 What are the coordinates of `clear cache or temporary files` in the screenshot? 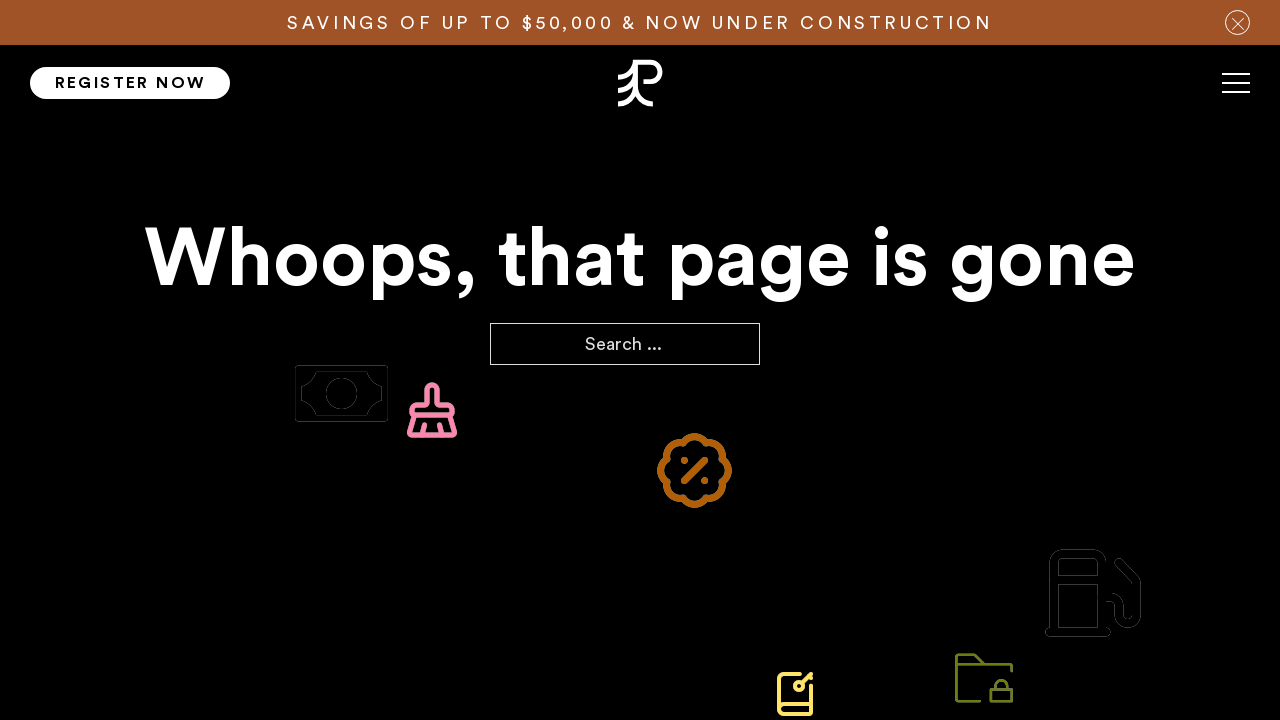 It's located at (432, 410).